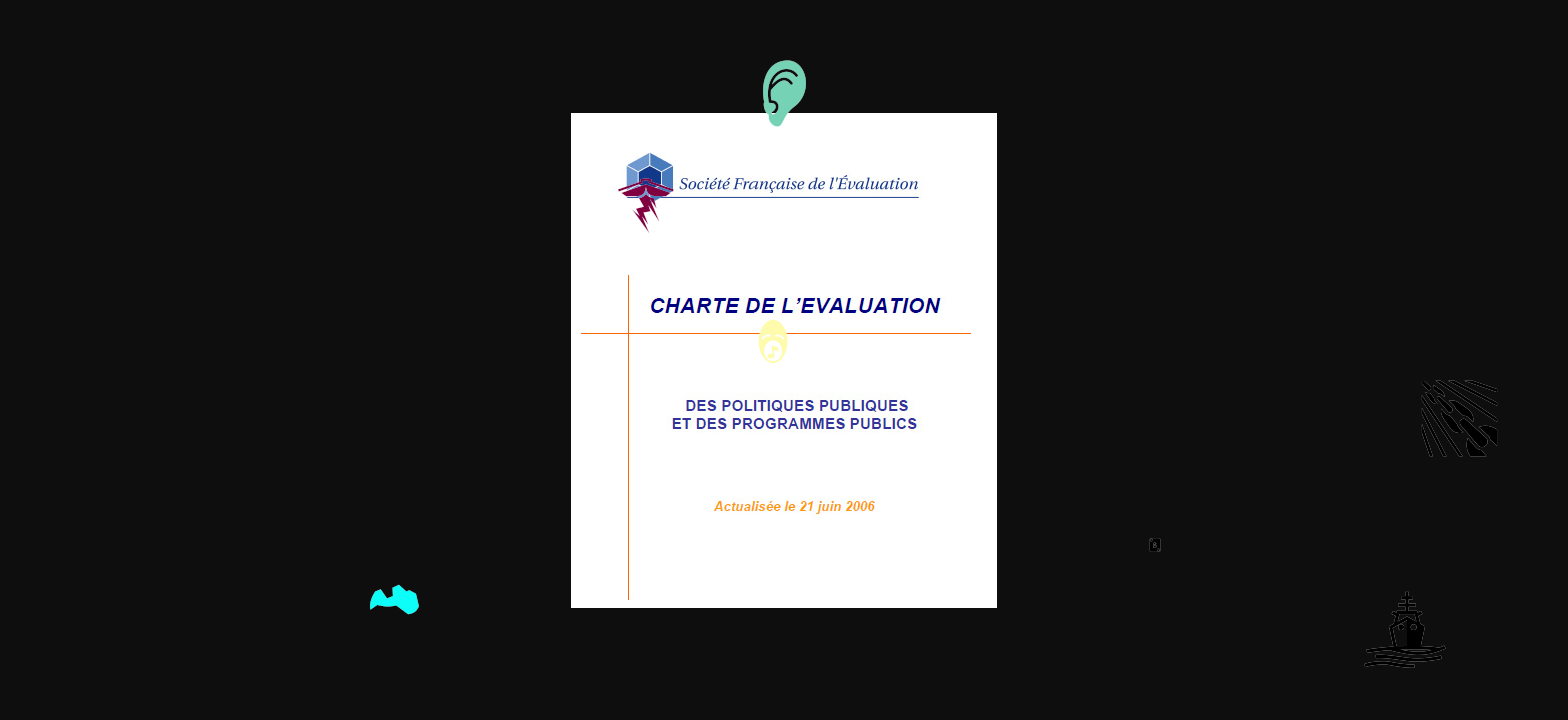 The height and width of the screenshot is (720, 1568). I want to click on select latvia as your country or region, so click(394, 599).